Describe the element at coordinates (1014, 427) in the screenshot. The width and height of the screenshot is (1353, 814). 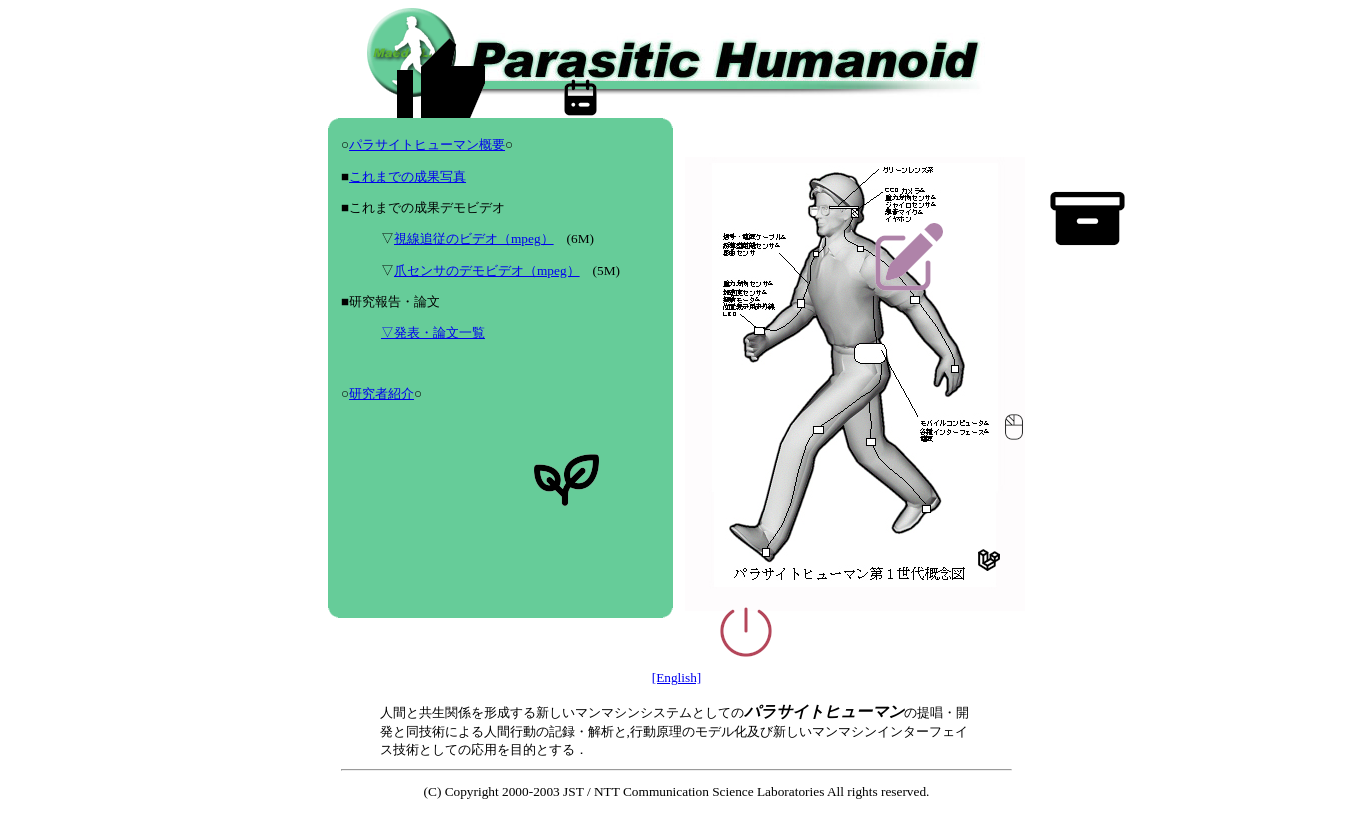
I see `indicates left mouse button click action` at that location.